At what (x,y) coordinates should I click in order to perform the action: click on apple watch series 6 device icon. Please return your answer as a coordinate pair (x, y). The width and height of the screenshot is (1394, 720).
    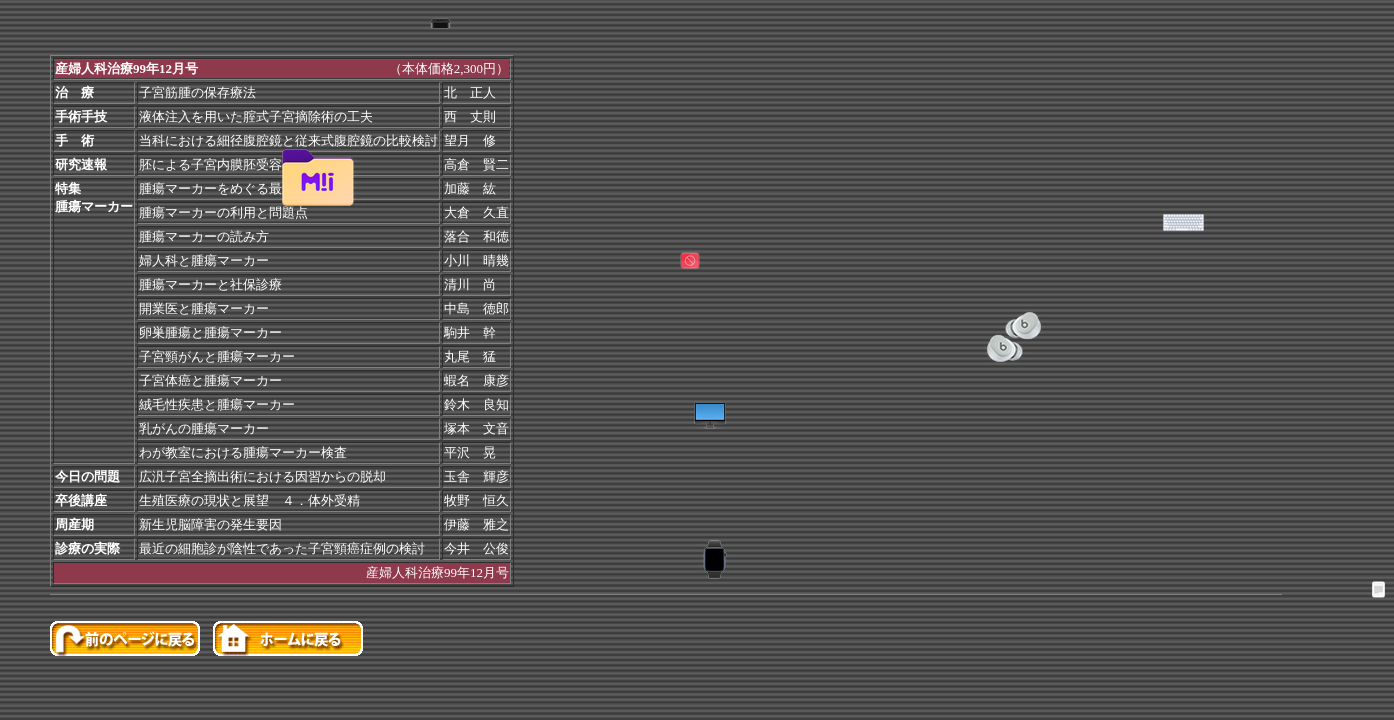
    Looking at the image, I should click on (714, 559).